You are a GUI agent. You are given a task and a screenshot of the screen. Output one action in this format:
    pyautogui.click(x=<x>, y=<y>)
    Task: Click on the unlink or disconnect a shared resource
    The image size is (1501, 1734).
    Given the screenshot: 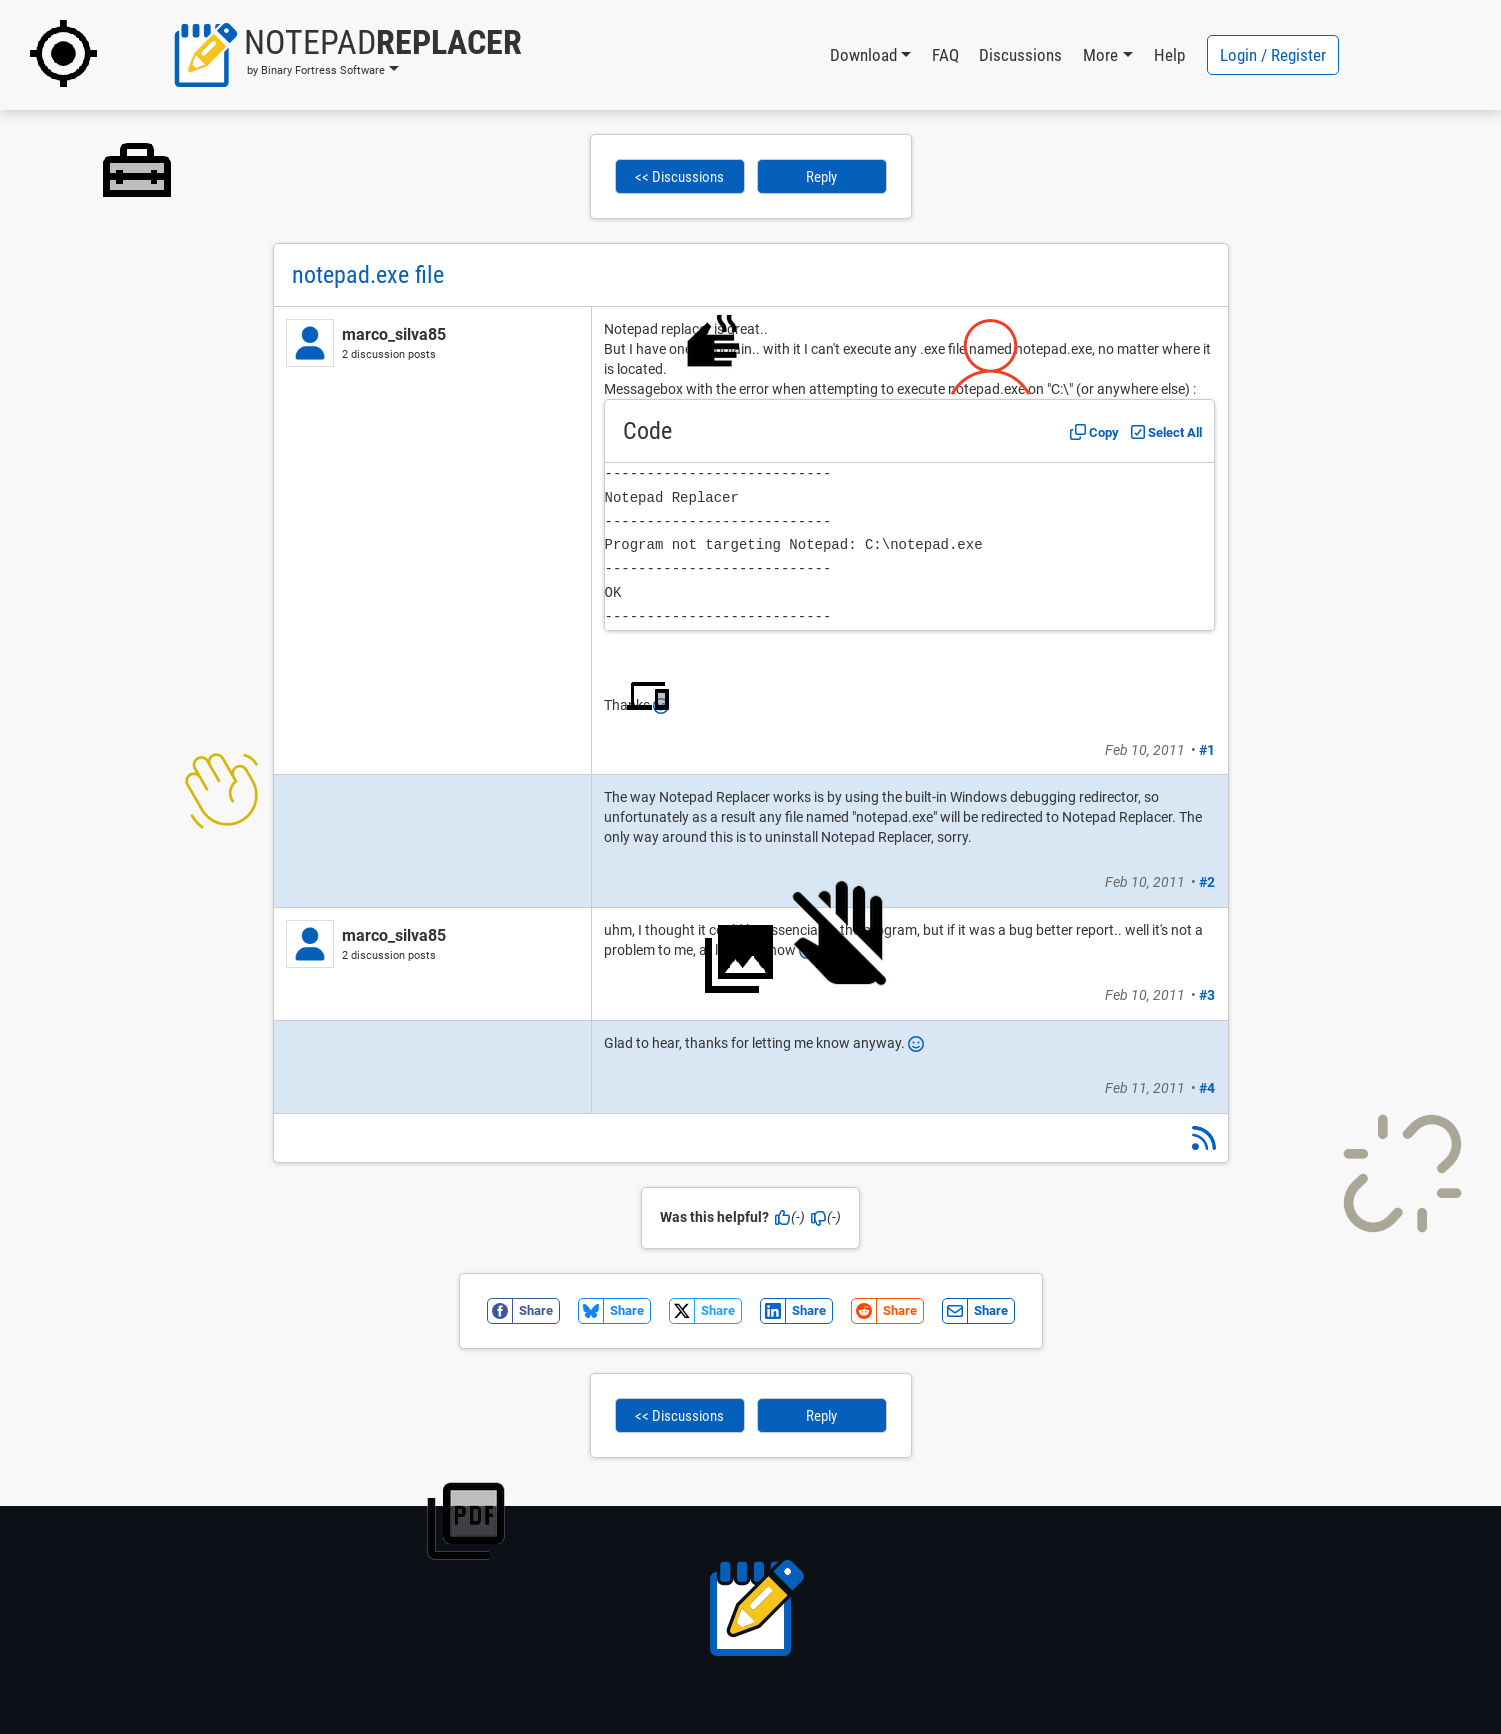 What is the action you would take?
    pyautogui.click(x=1402, y=1173)
    